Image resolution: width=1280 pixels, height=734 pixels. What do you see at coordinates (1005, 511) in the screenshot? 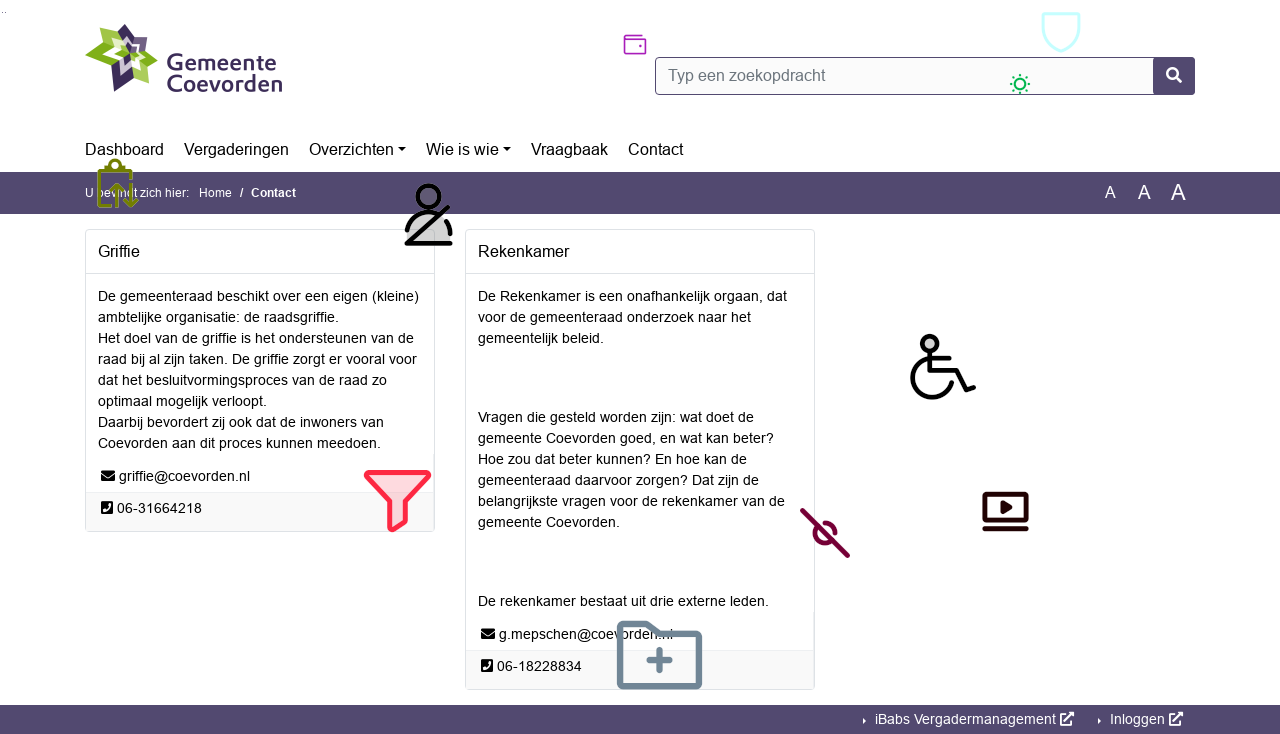
I see `play or watch a video` at bounding box center [1005, 511].